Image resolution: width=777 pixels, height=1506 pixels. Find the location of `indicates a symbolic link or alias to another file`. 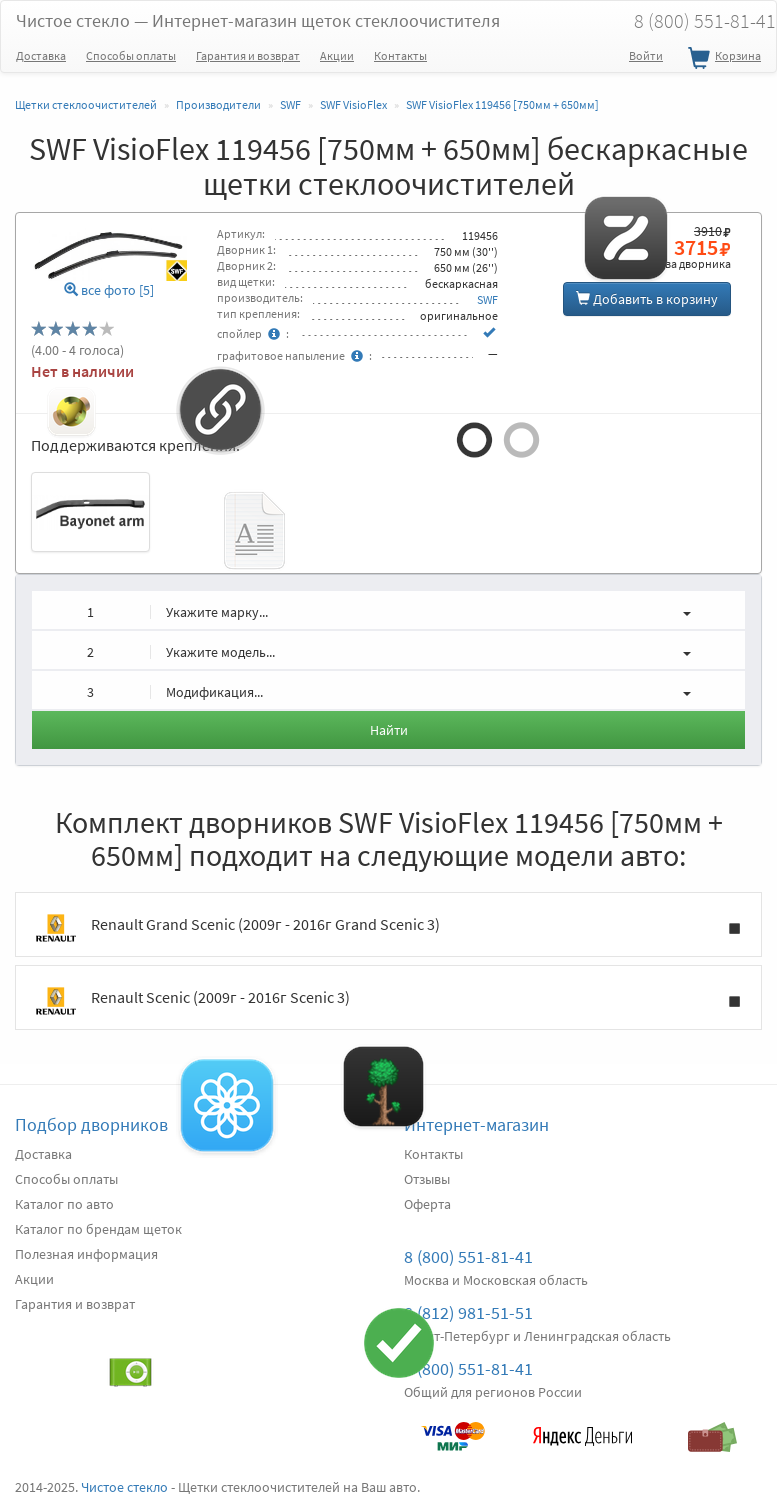

indicates a symbolic link or alias to another file is located at coordinates (220, 409).